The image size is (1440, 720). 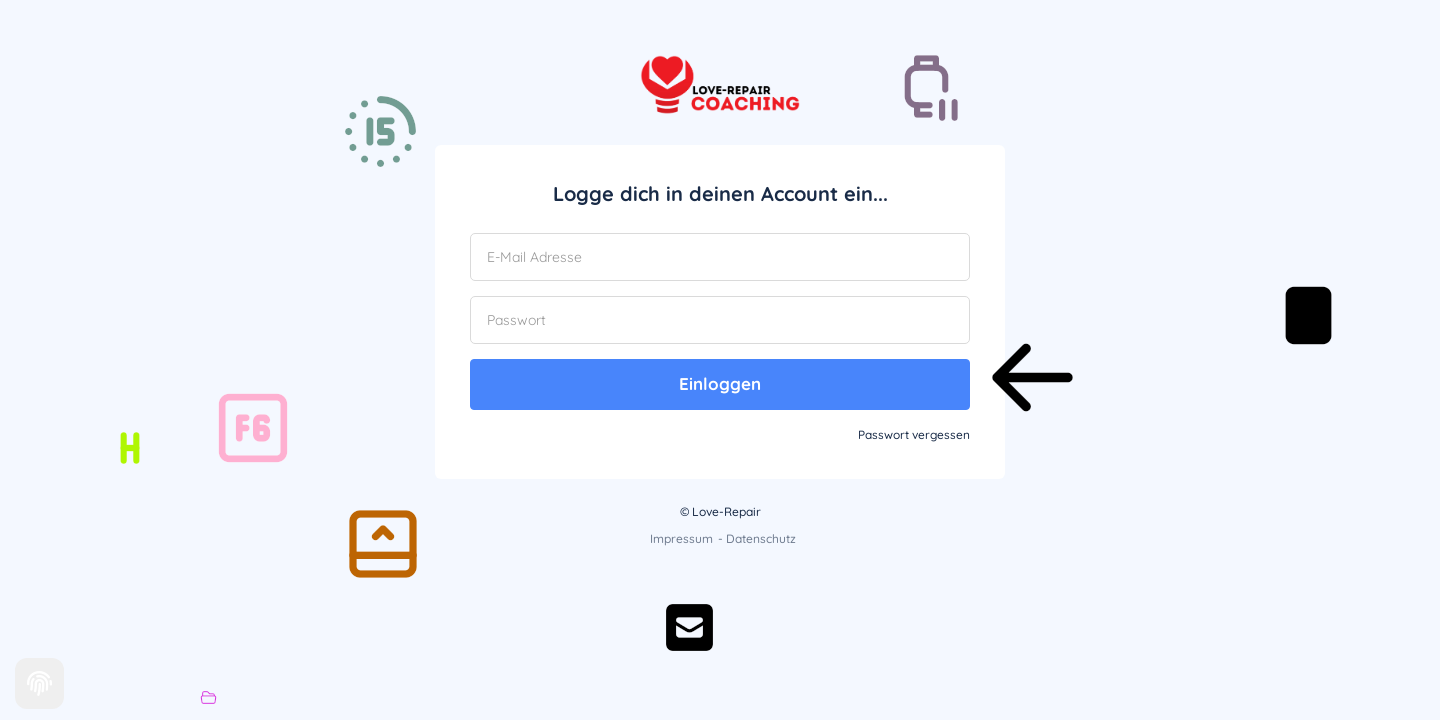 I want to click on set a 15-minute timer, so click(x=380, y=131).